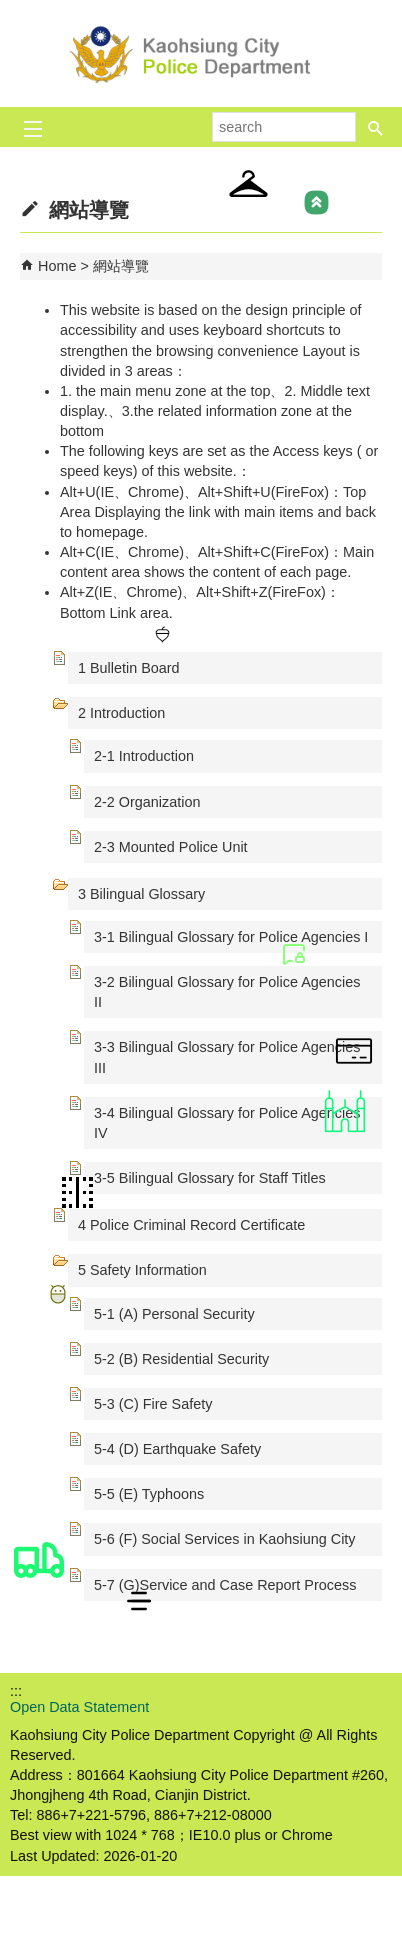 The height and width of the screenshot is (1956, 402). I want to click on locate nearby synagogues, so click(345, 1112).